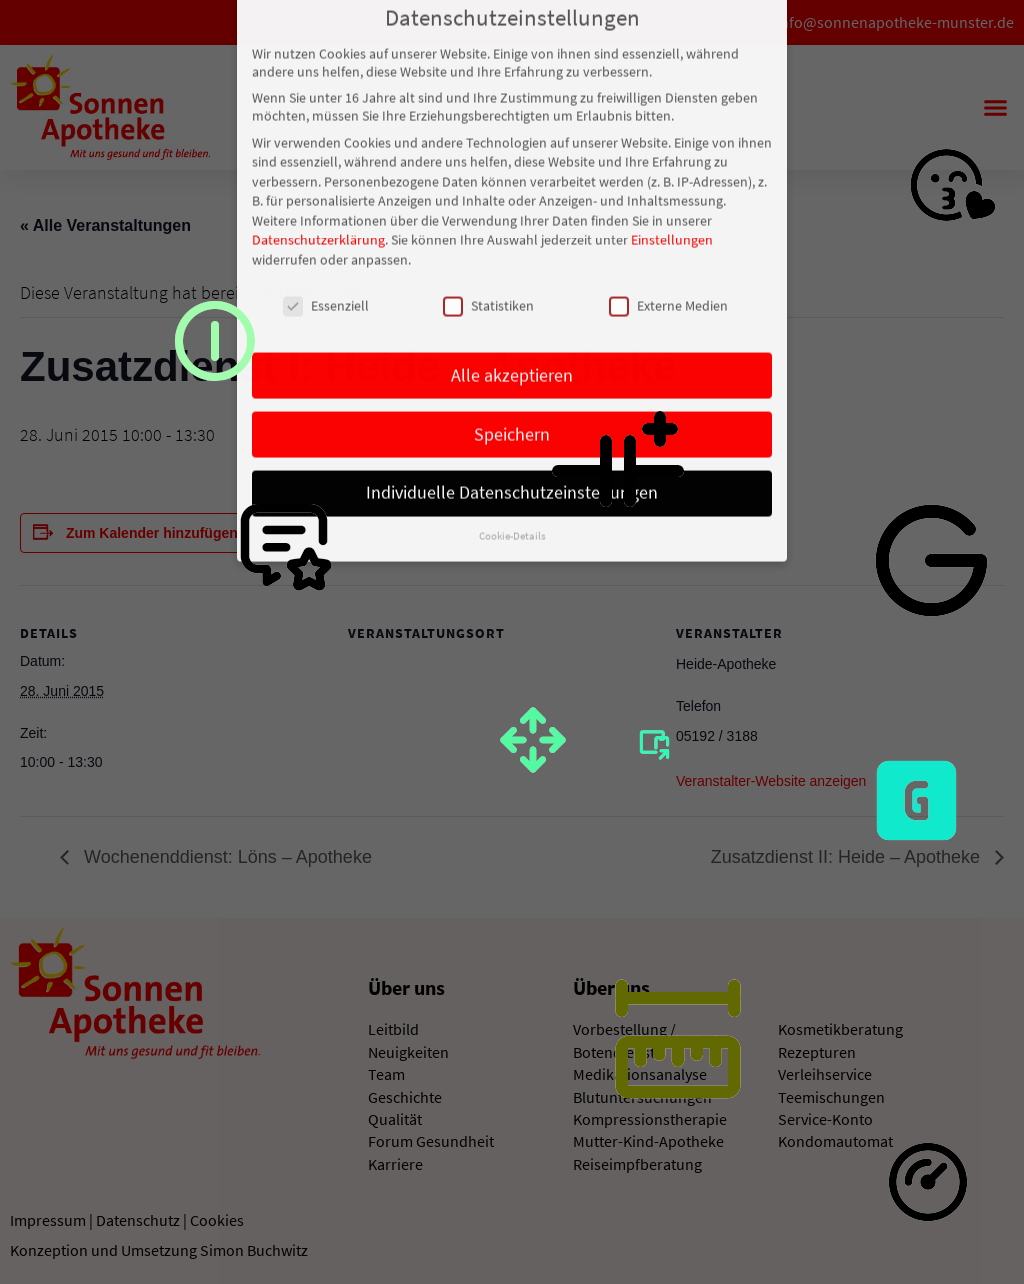 The height and width of the screenshot is (1284, 1024). What do you see at coordinates (678, 1042) in the screenshot?
I see `access measurement tools` at bounding box center [678, 1042].